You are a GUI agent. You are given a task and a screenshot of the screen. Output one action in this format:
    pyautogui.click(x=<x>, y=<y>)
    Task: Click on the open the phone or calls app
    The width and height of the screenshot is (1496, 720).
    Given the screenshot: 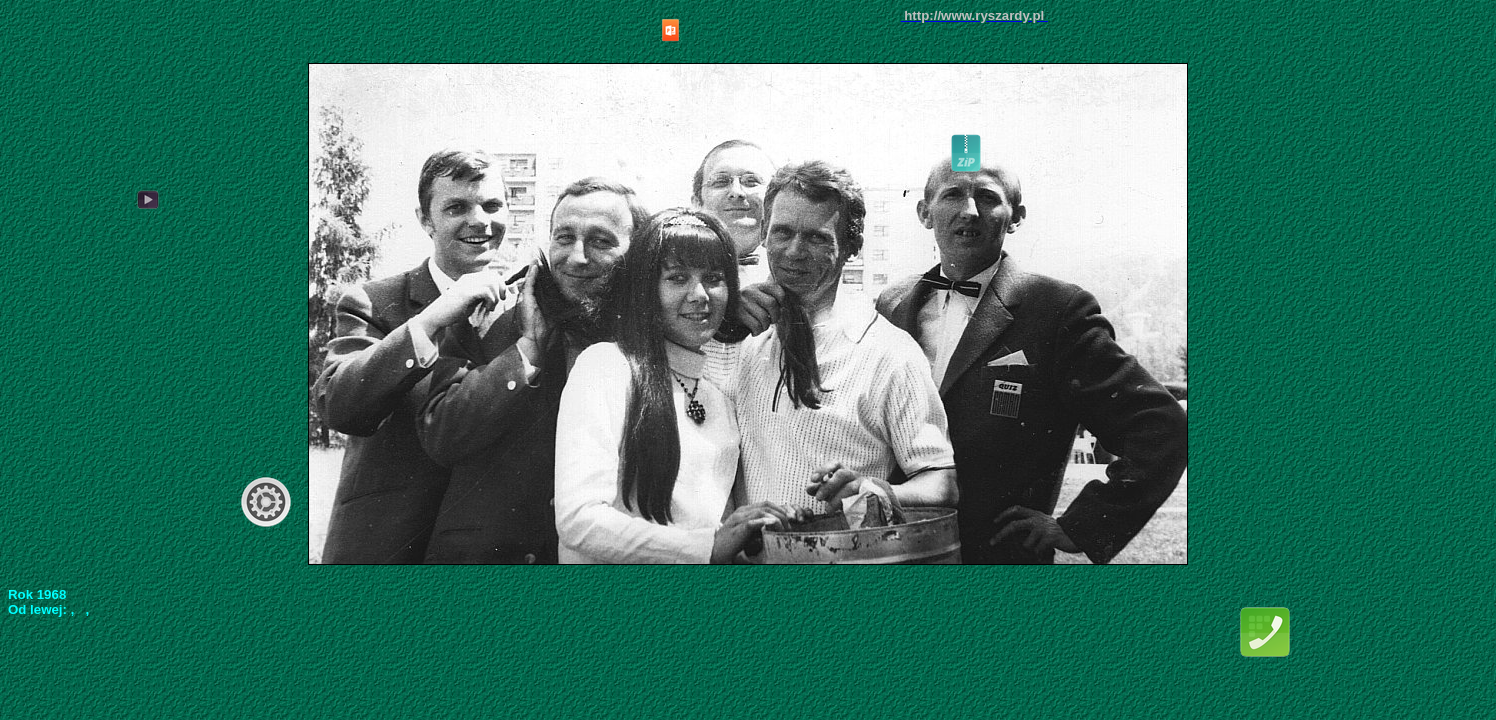 What is the action you would take?
    pyautogui.click(x=1265, y=632)
    